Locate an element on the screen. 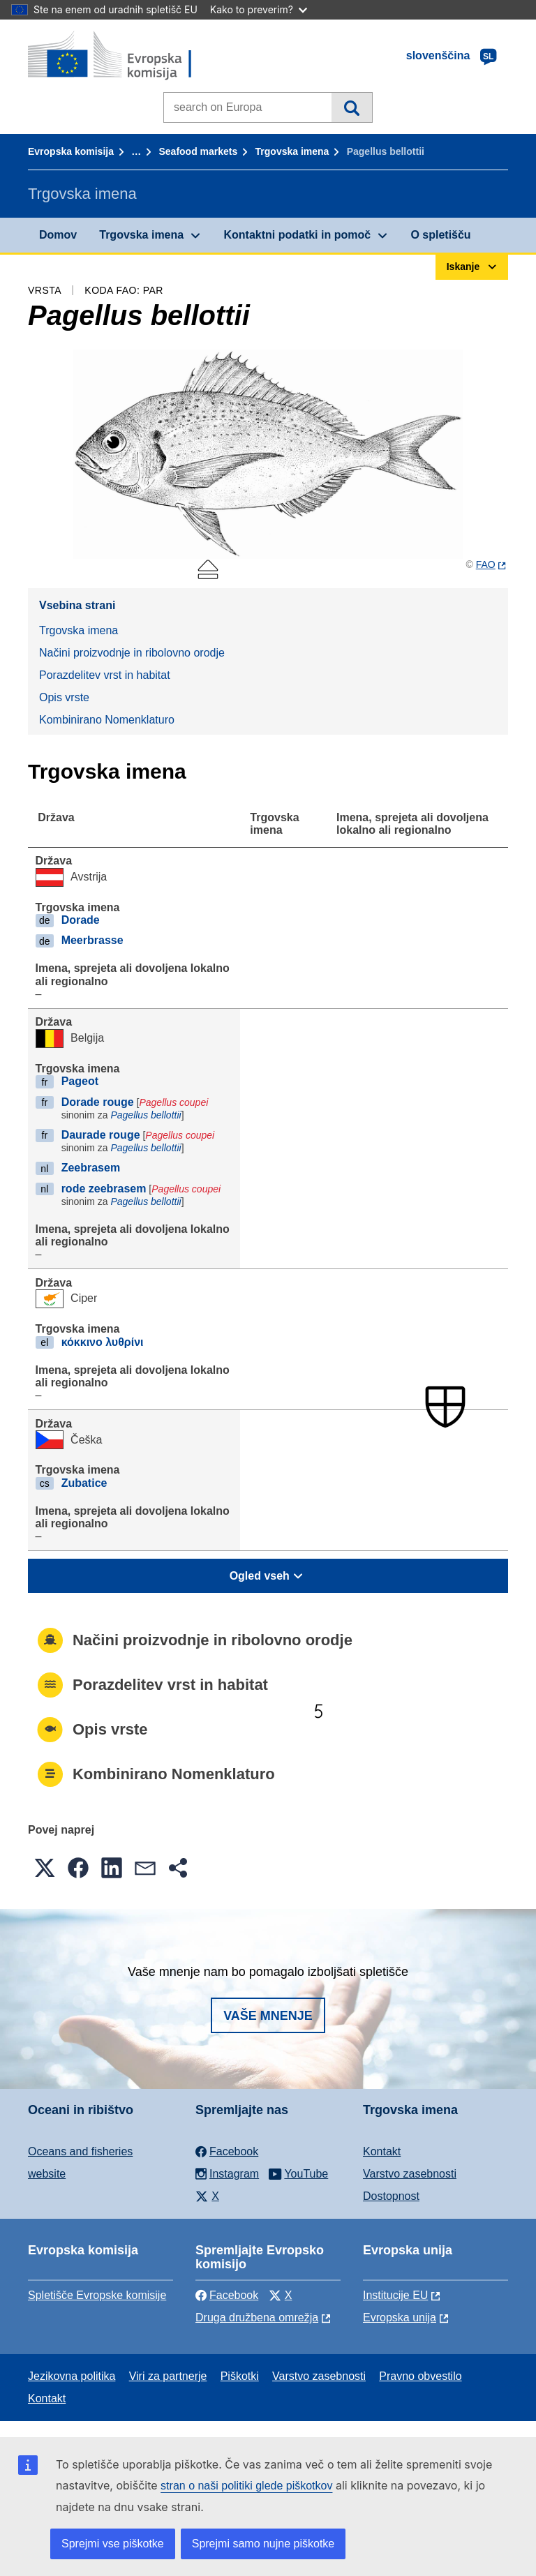 The height and width of the screenshot is (2576, 536). view security or protection settings is located at coordinates (445, 1405).